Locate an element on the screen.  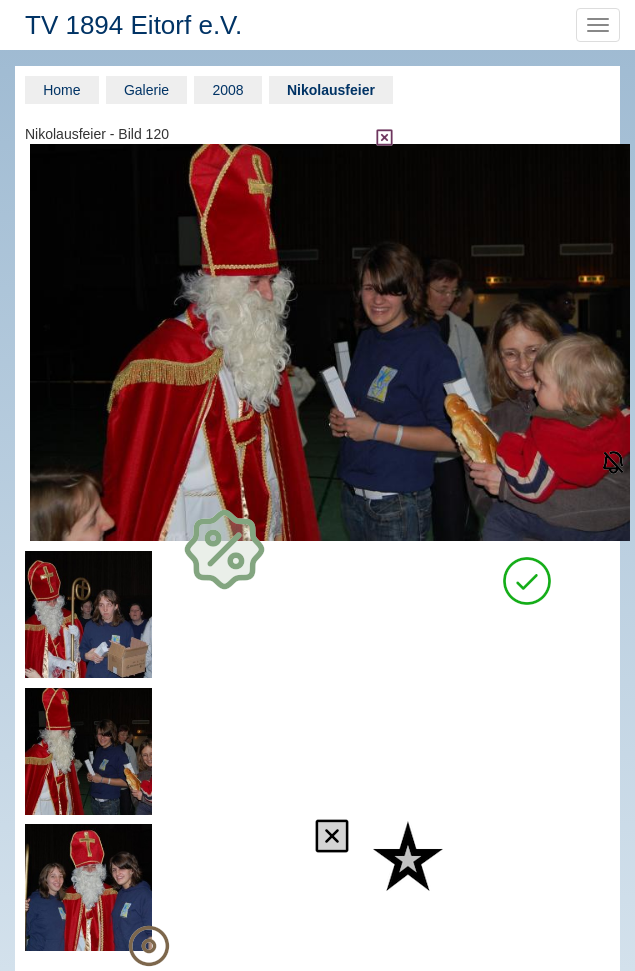
rate or review an item is located at coordinates (408, 856).